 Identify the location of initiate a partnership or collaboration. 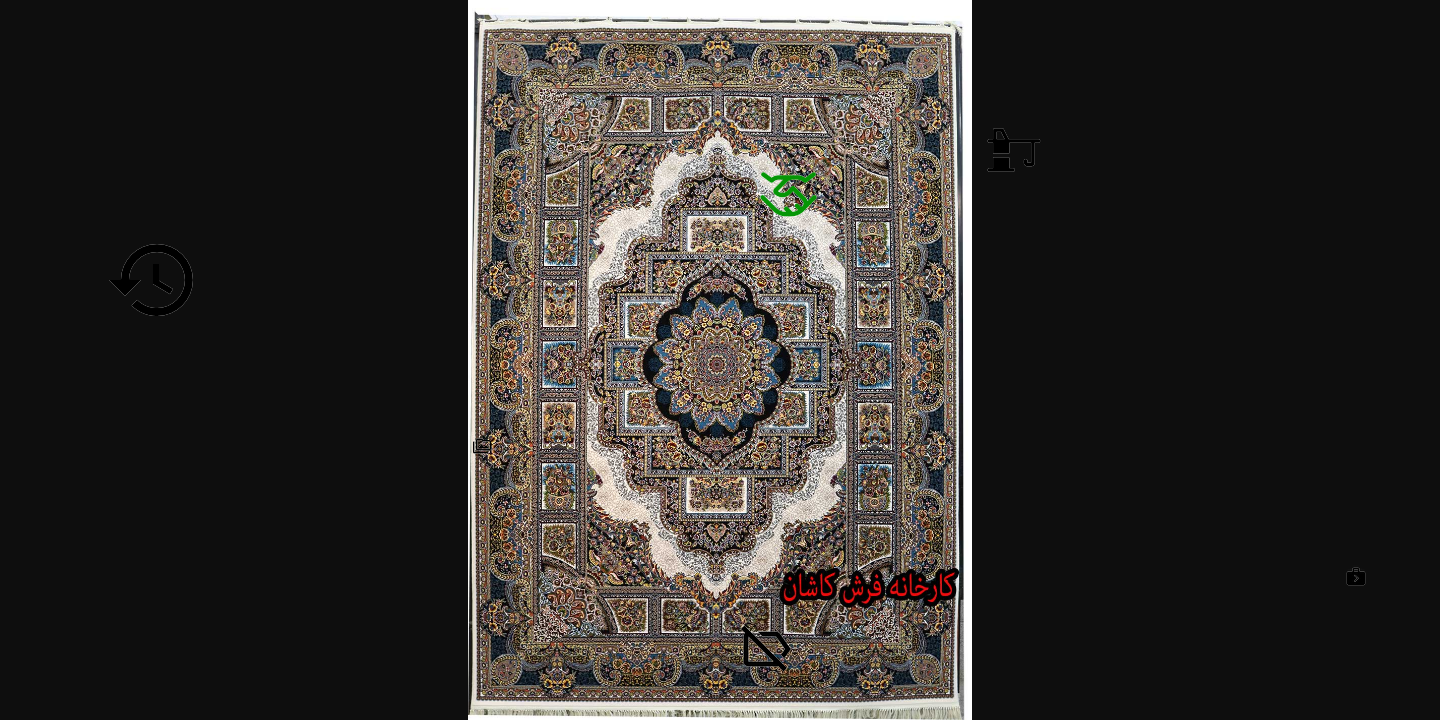
(788, 193).